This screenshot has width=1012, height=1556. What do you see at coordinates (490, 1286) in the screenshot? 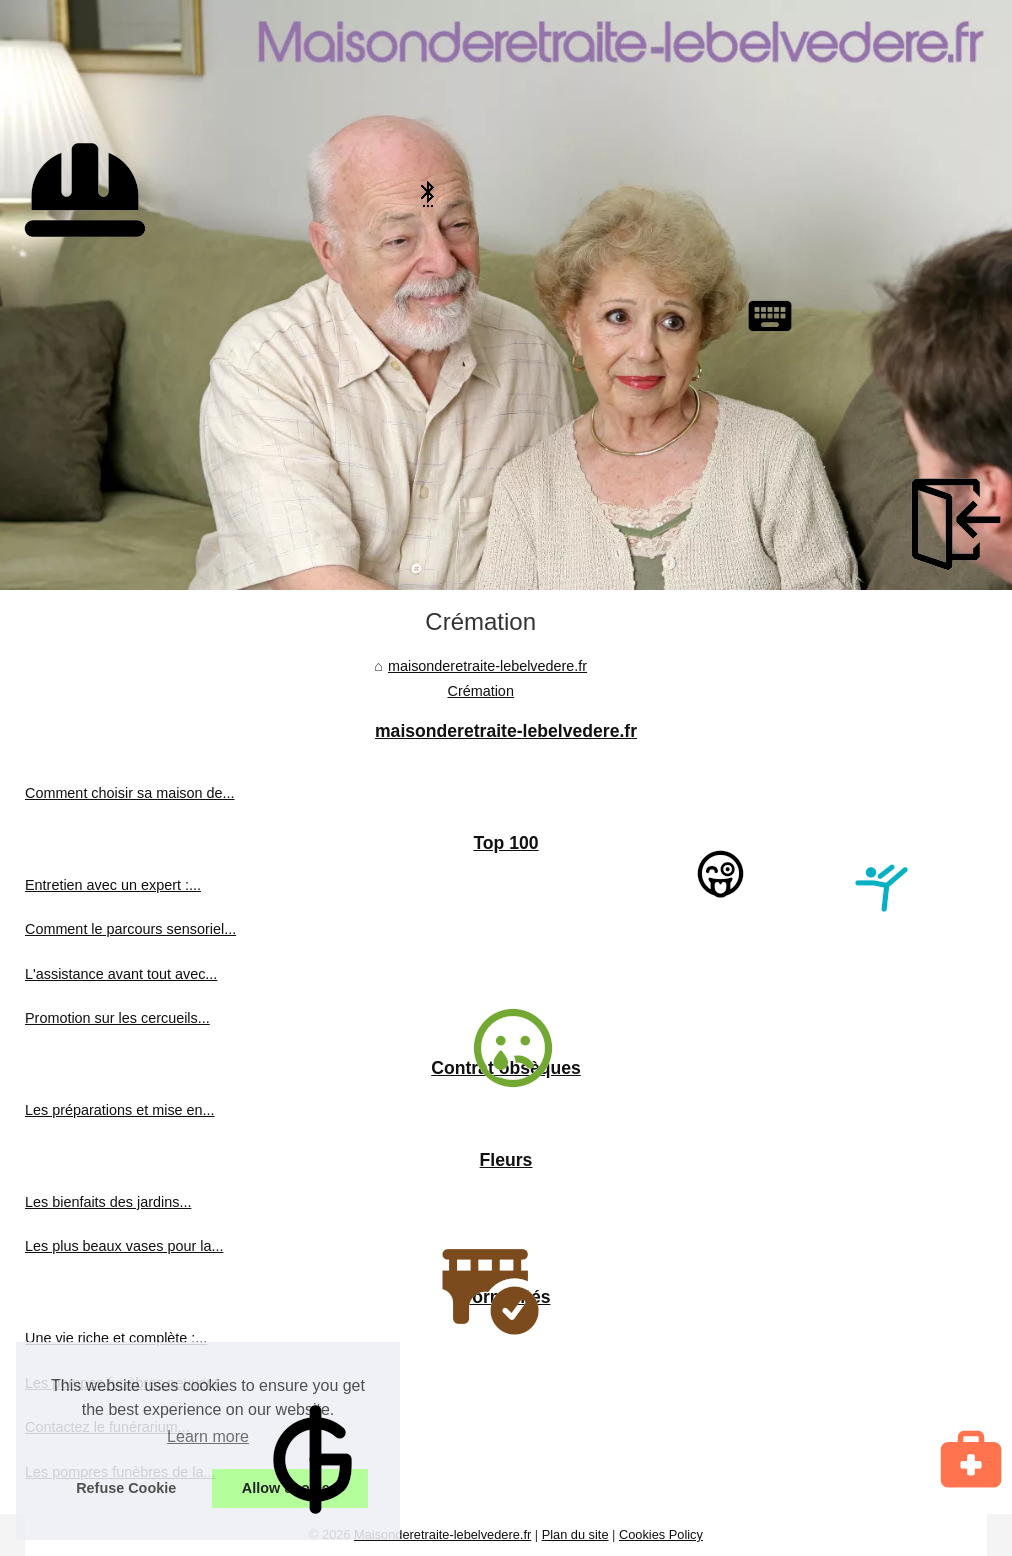
I see `bridge inspection verified or approved` at bounding box center [490, 1286].